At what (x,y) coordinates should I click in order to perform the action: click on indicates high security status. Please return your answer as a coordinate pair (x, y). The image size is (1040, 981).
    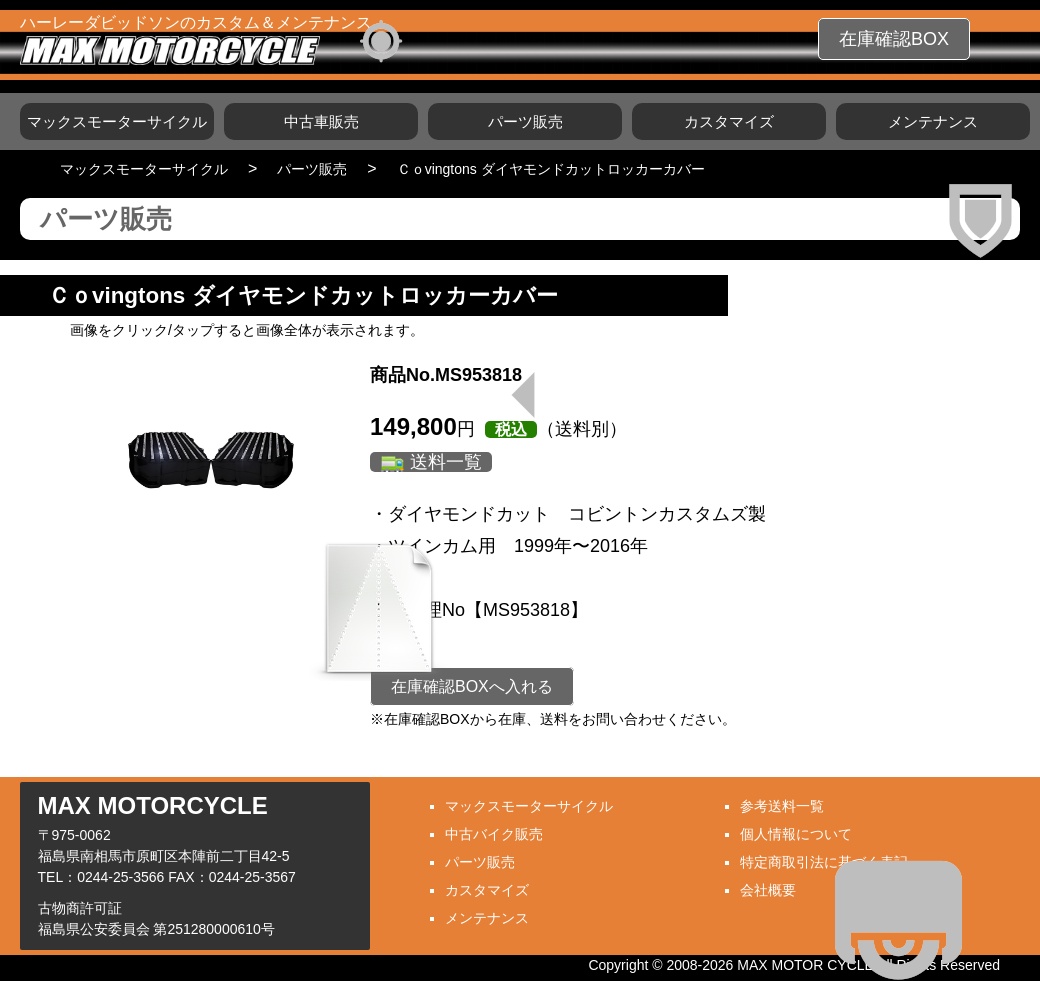
    Looking at the image, I should click on (980, 220).